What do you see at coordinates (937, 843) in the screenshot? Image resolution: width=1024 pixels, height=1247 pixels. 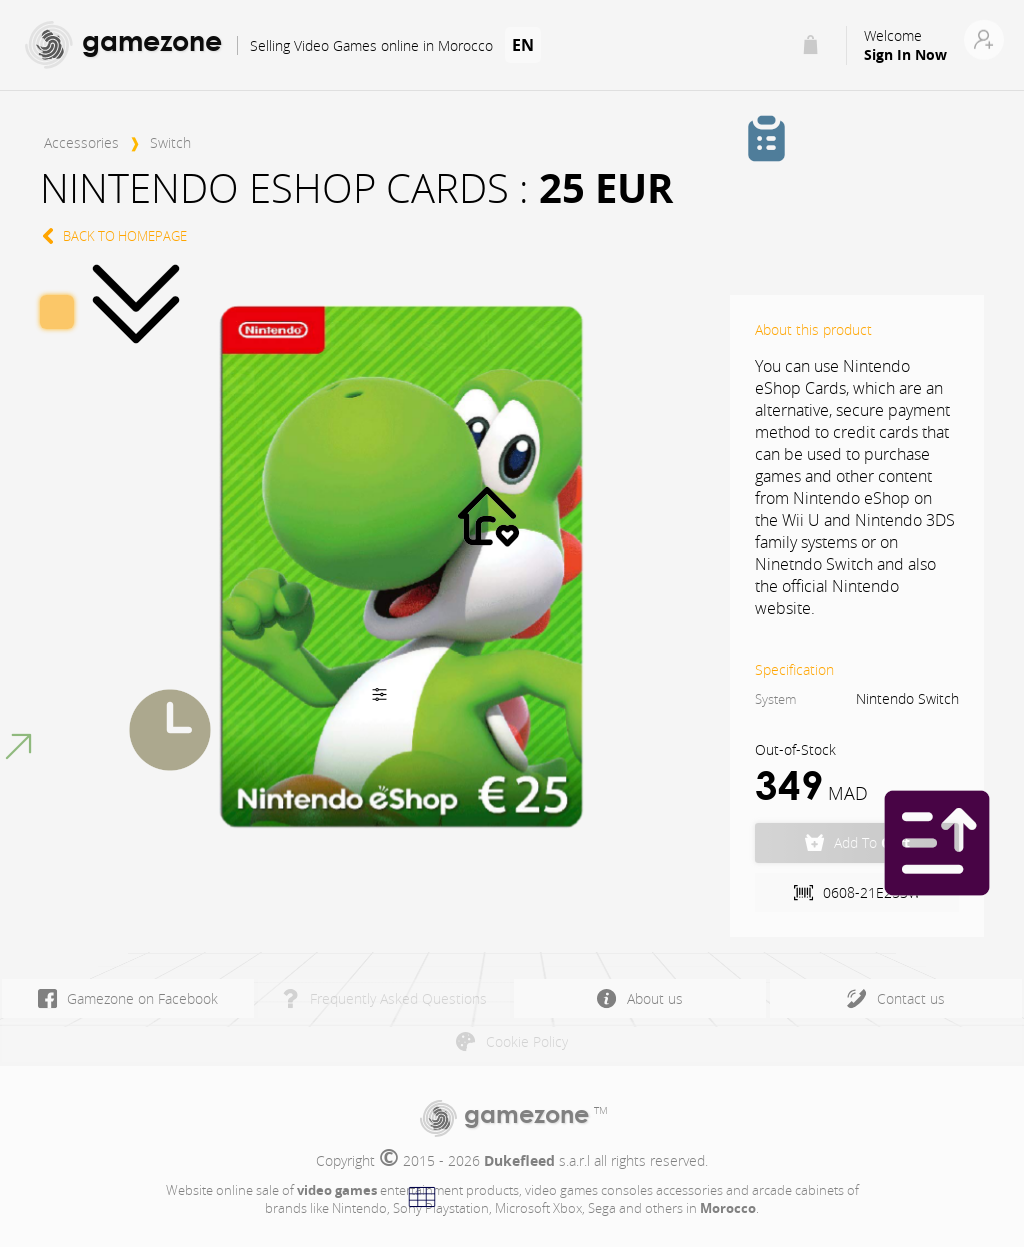 I see `sort items in descending order` at bounding box center [937, 843].